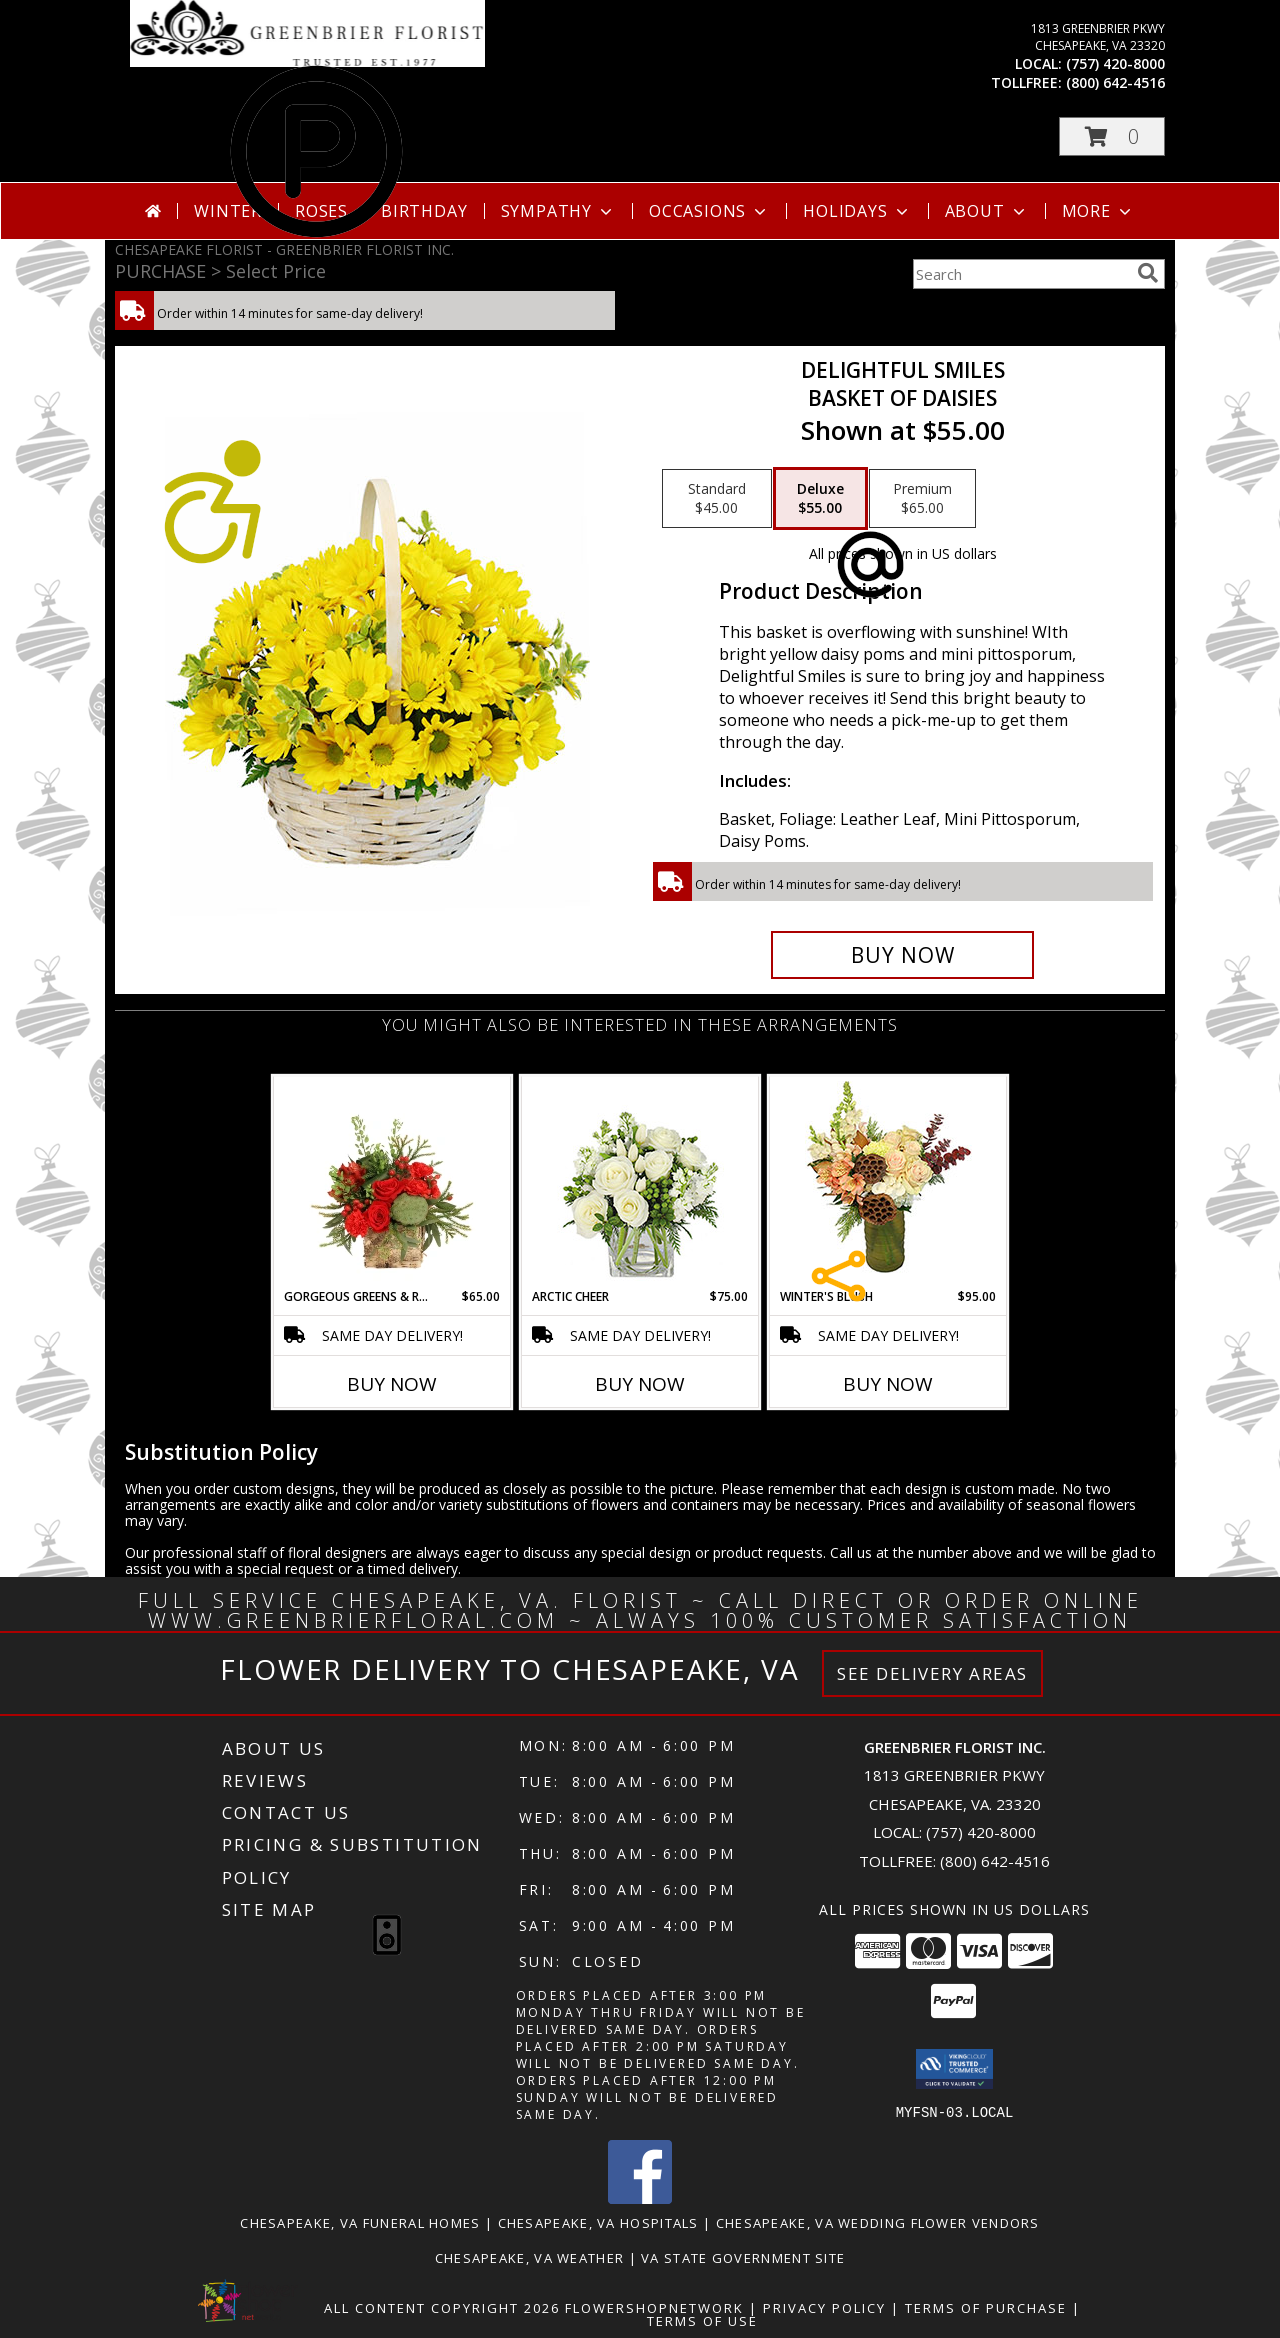 The image size is (1280, 2338). What do you see at coordinates (840, 1276) in the screenshot?
I see `share this content with others` at bounding box center [840, 1276].